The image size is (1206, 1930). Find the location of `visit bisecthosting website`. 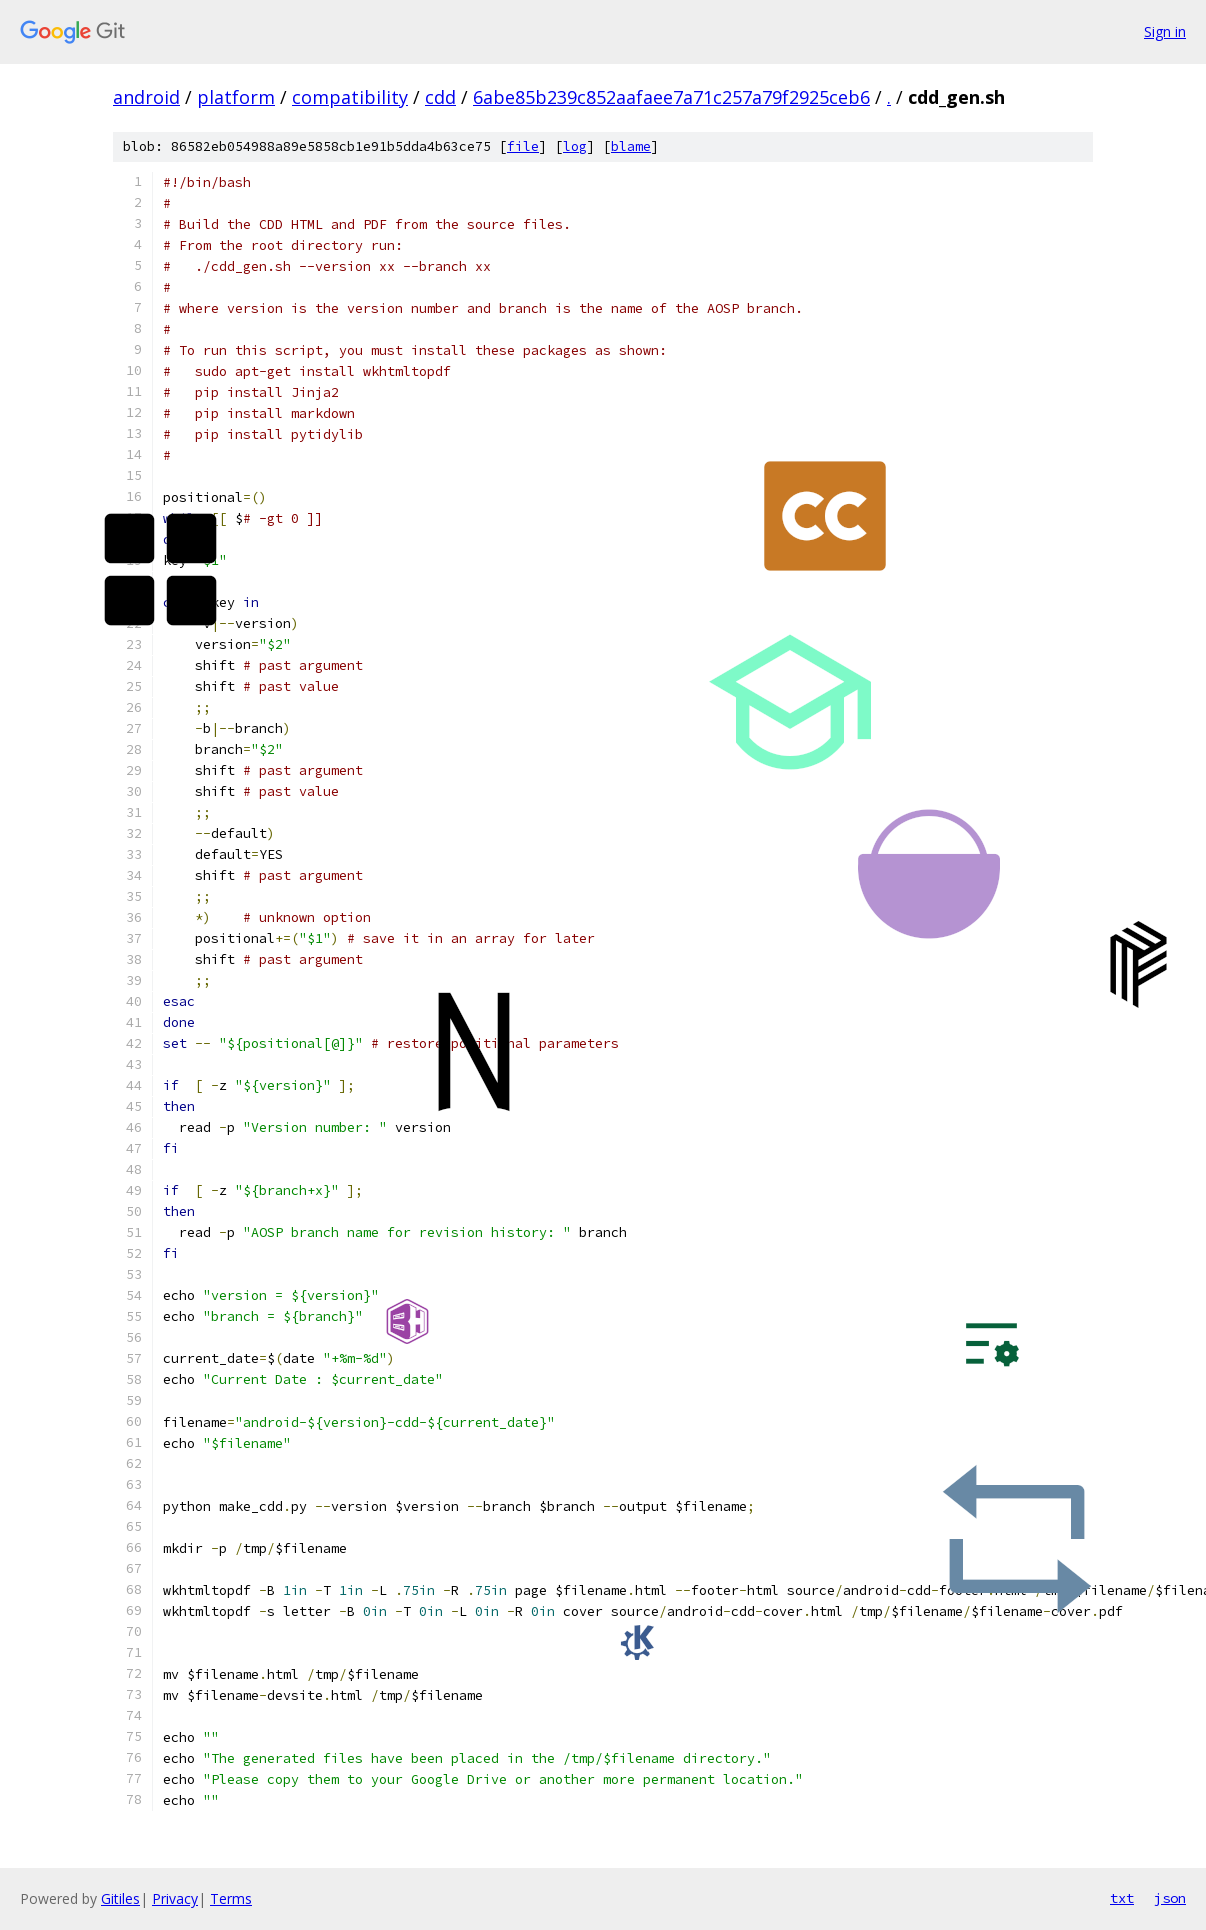

visit bisecthosting website is located at coordinates (407, 1321).